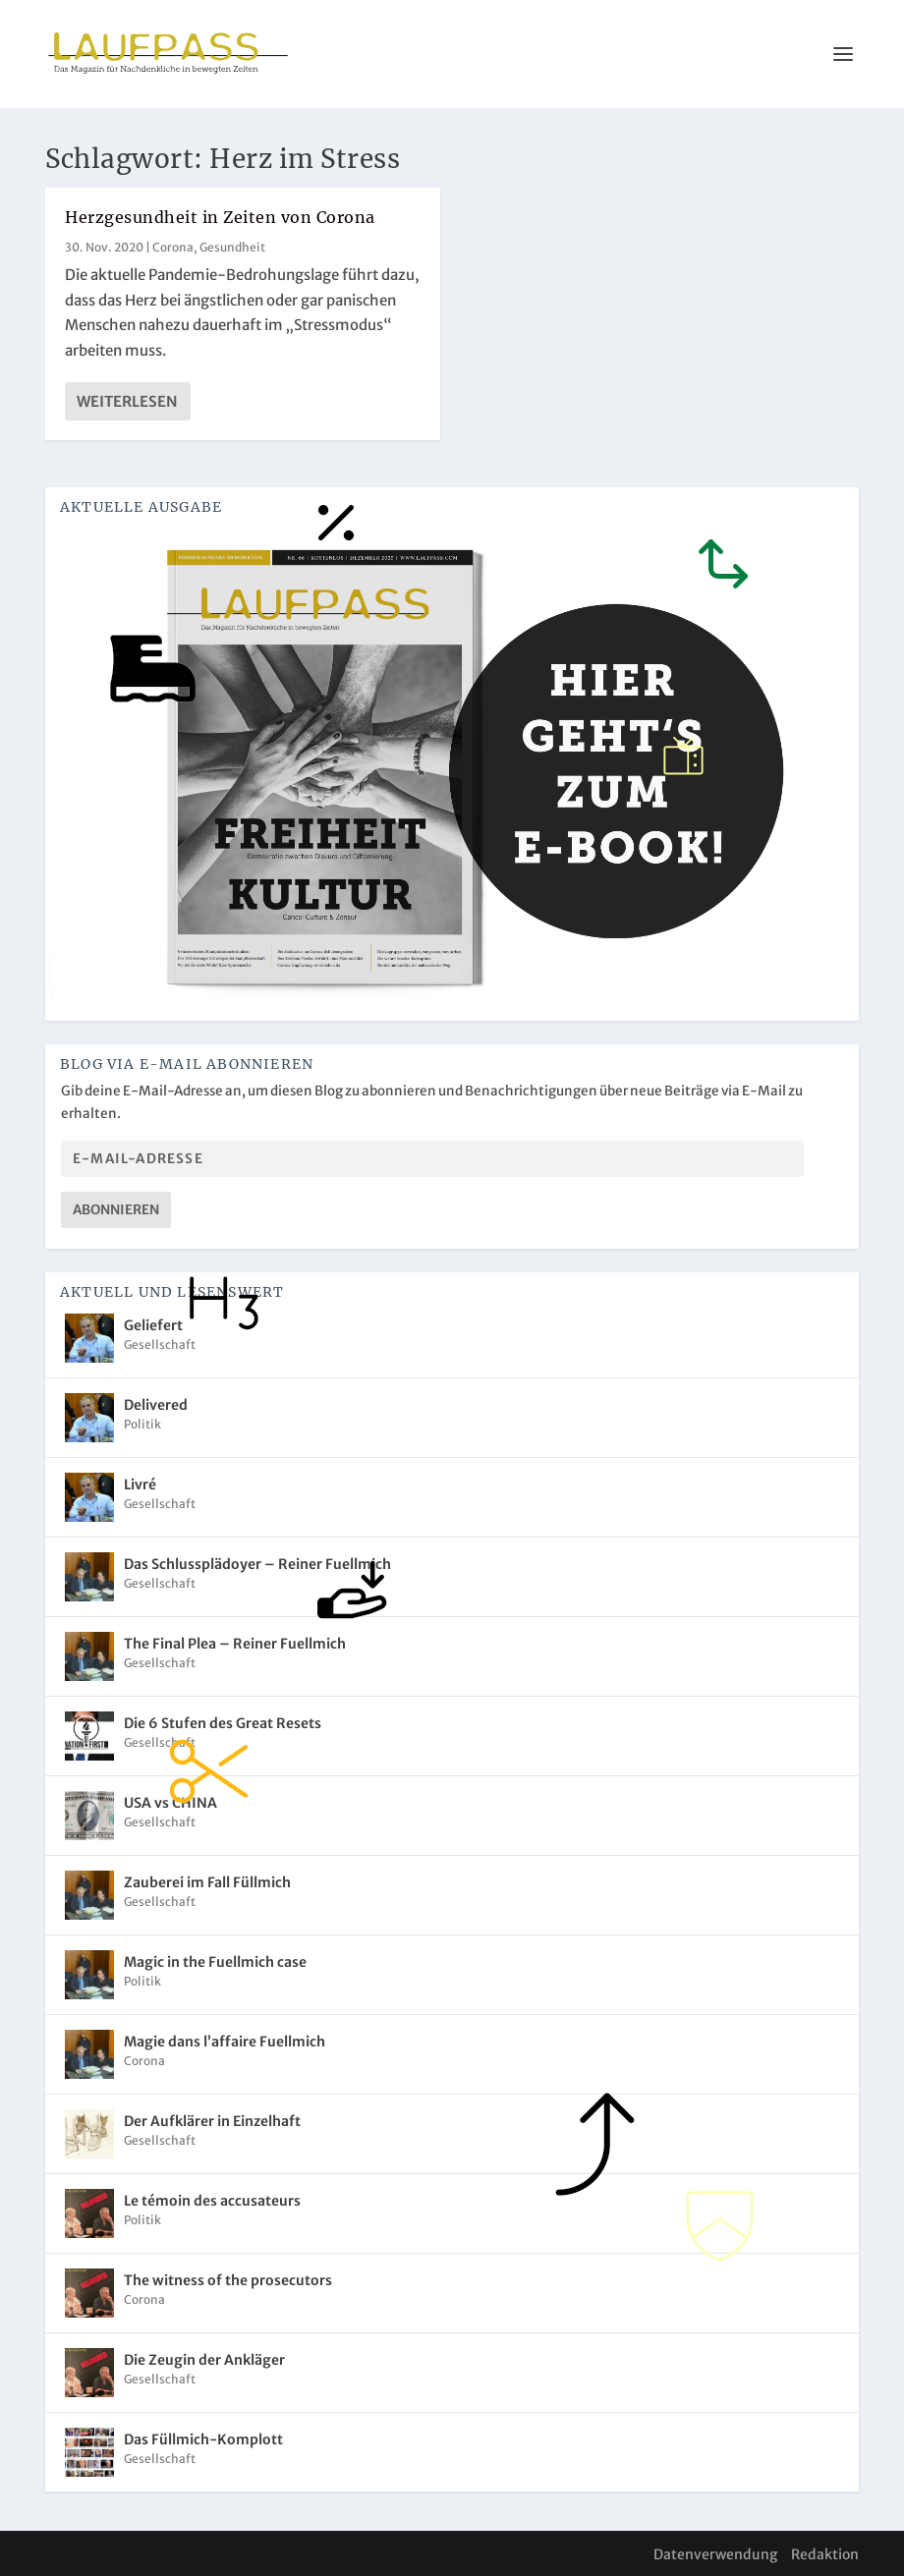  Describe the element at coordinates (354, 1593) in the screenshot. I see `receive or accept an incoming item` at that location.